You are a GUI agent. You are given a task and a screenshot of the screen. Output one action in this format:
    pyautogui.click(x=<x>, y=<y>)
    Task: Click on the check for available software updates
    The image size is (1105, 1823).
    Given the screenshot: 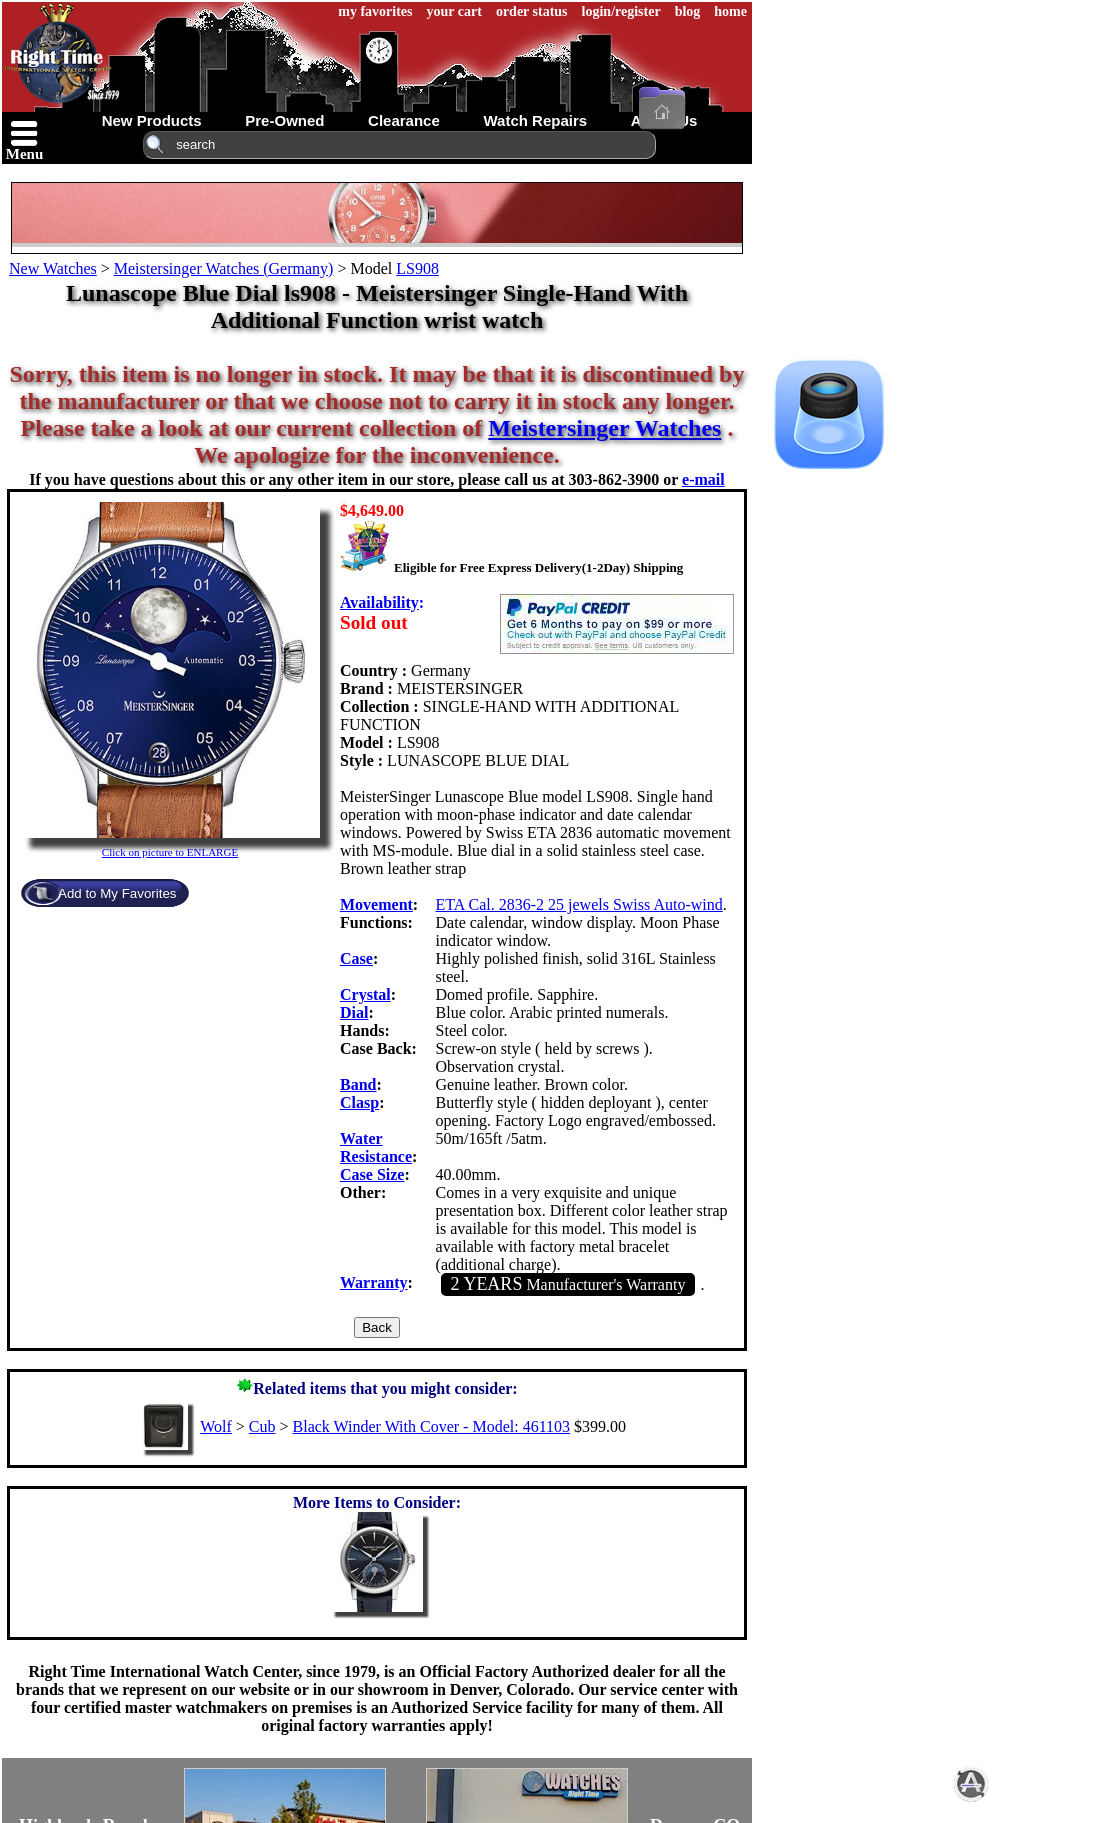 What is the action you would take?
    pyautogui.click(x=971, y=1784)
    